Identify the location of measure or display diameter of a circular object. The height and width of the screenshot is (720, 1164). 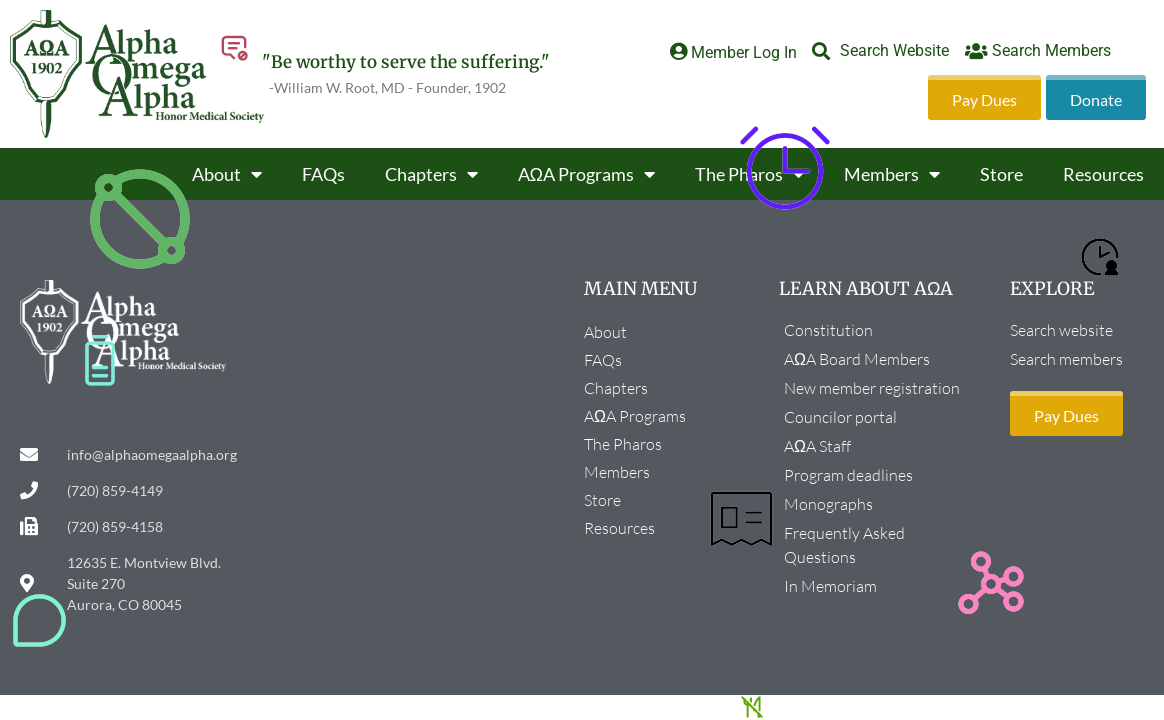
(140, 219).